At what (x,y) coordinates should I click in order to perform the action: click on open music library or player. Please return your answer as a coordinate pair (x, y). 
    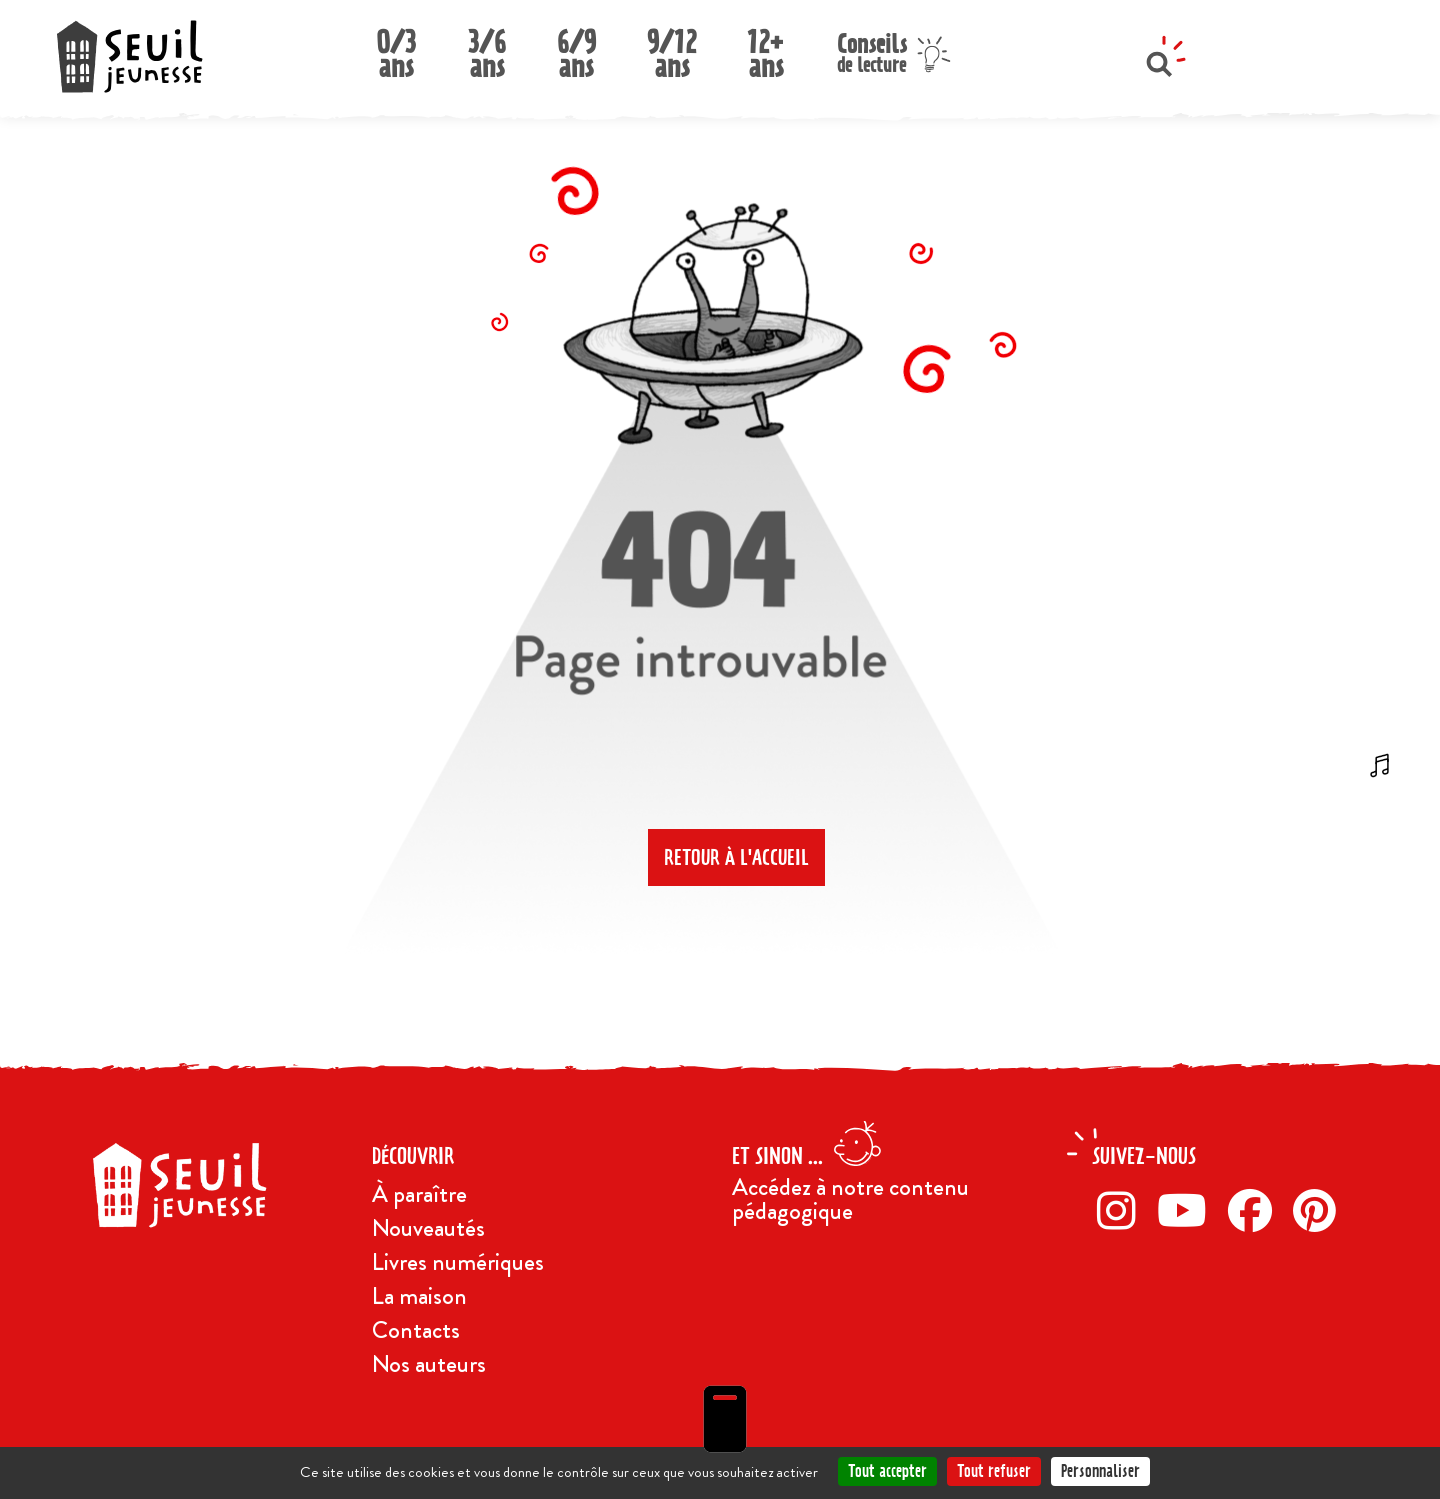
    Looking at the image, I should click on (1379, 765).